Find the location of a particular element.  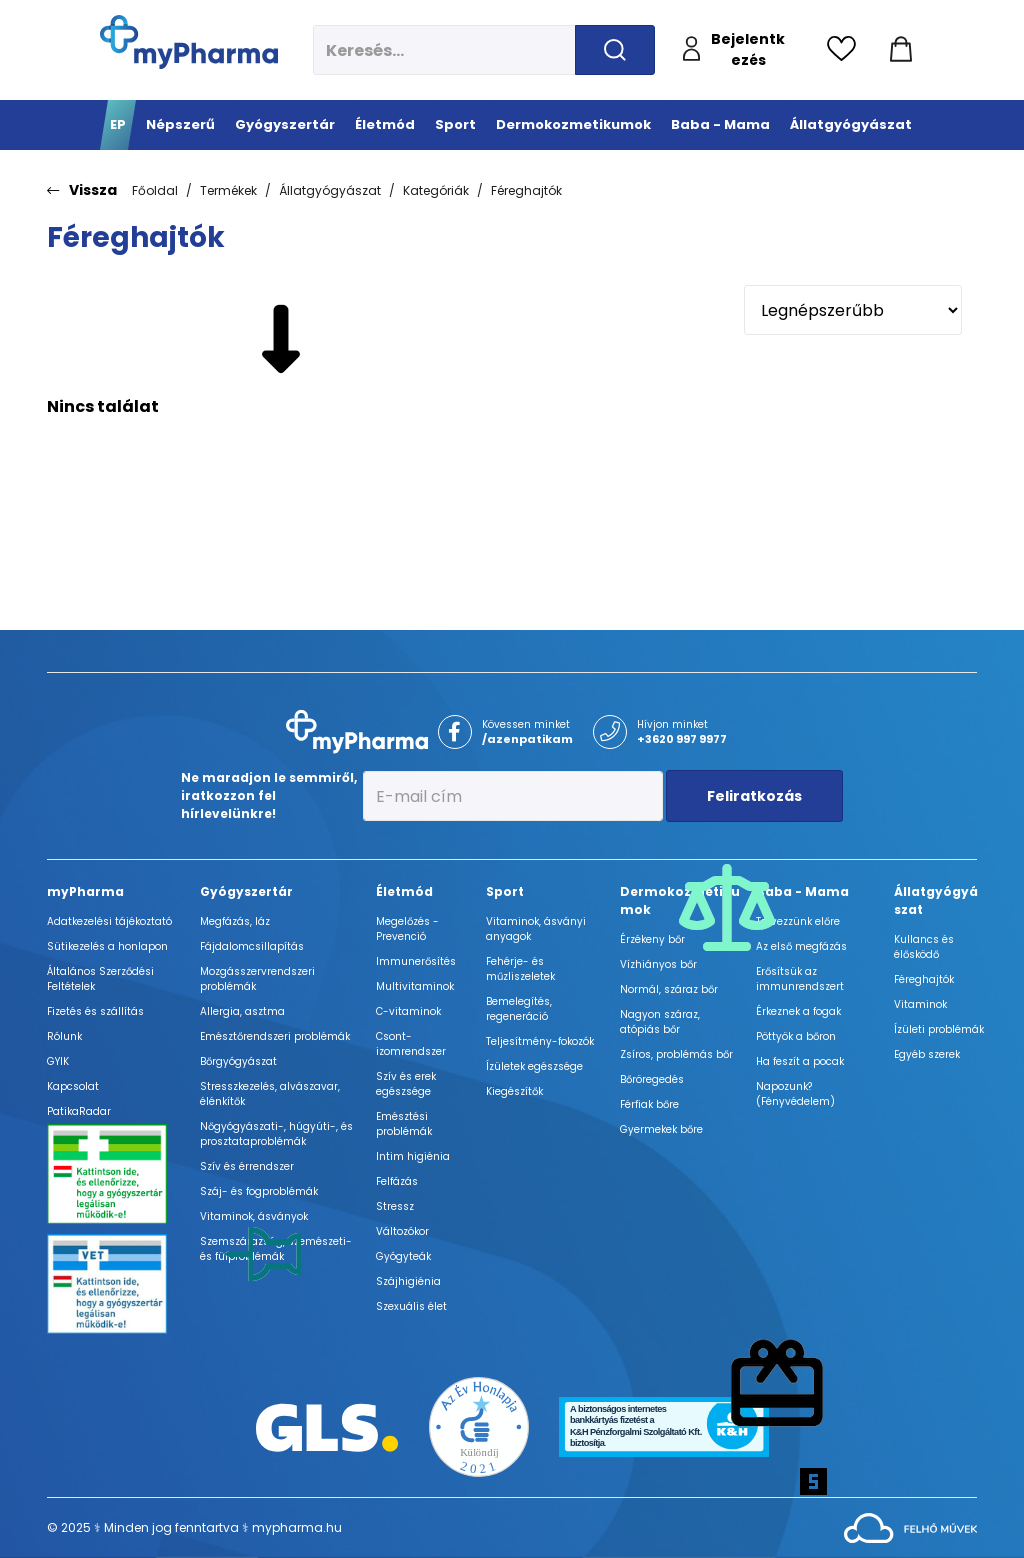

view license or legal information is located at coordinates (727, 912).